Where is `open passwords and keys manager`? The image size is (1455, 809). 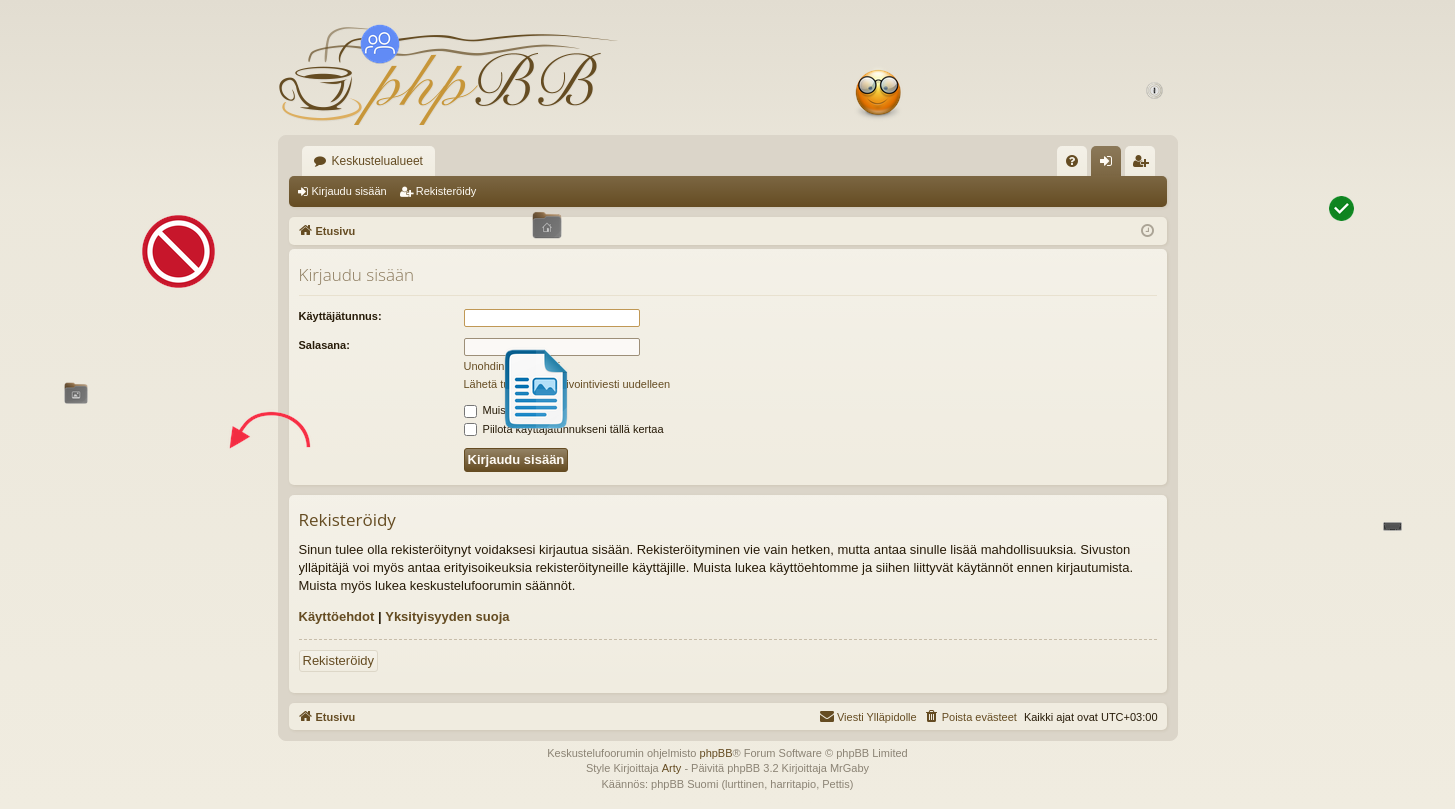
open passwords and keys manager is located at coordinates (1154, 90).